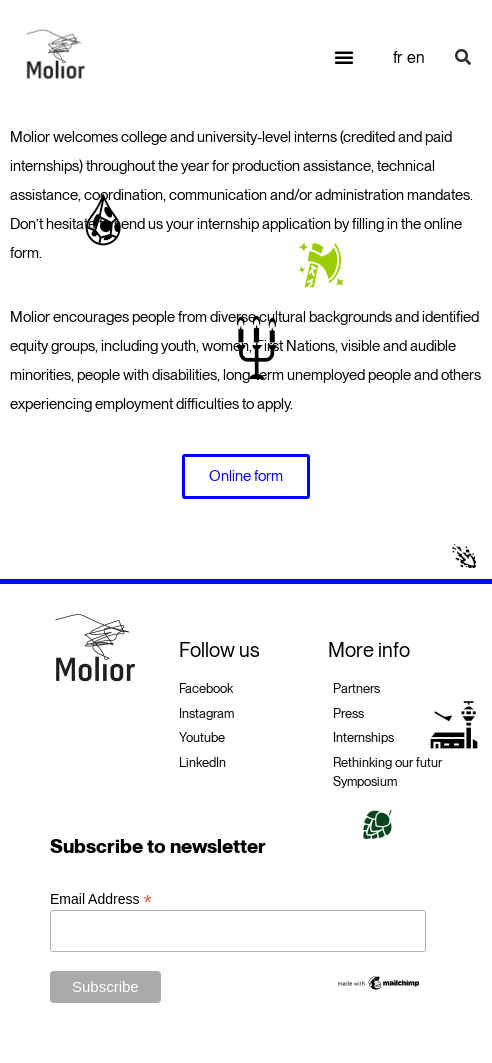 The width and height of the screenshot is (492, 1063). I want to click on decorative lighting or ambiance setting, so click(256, 347).